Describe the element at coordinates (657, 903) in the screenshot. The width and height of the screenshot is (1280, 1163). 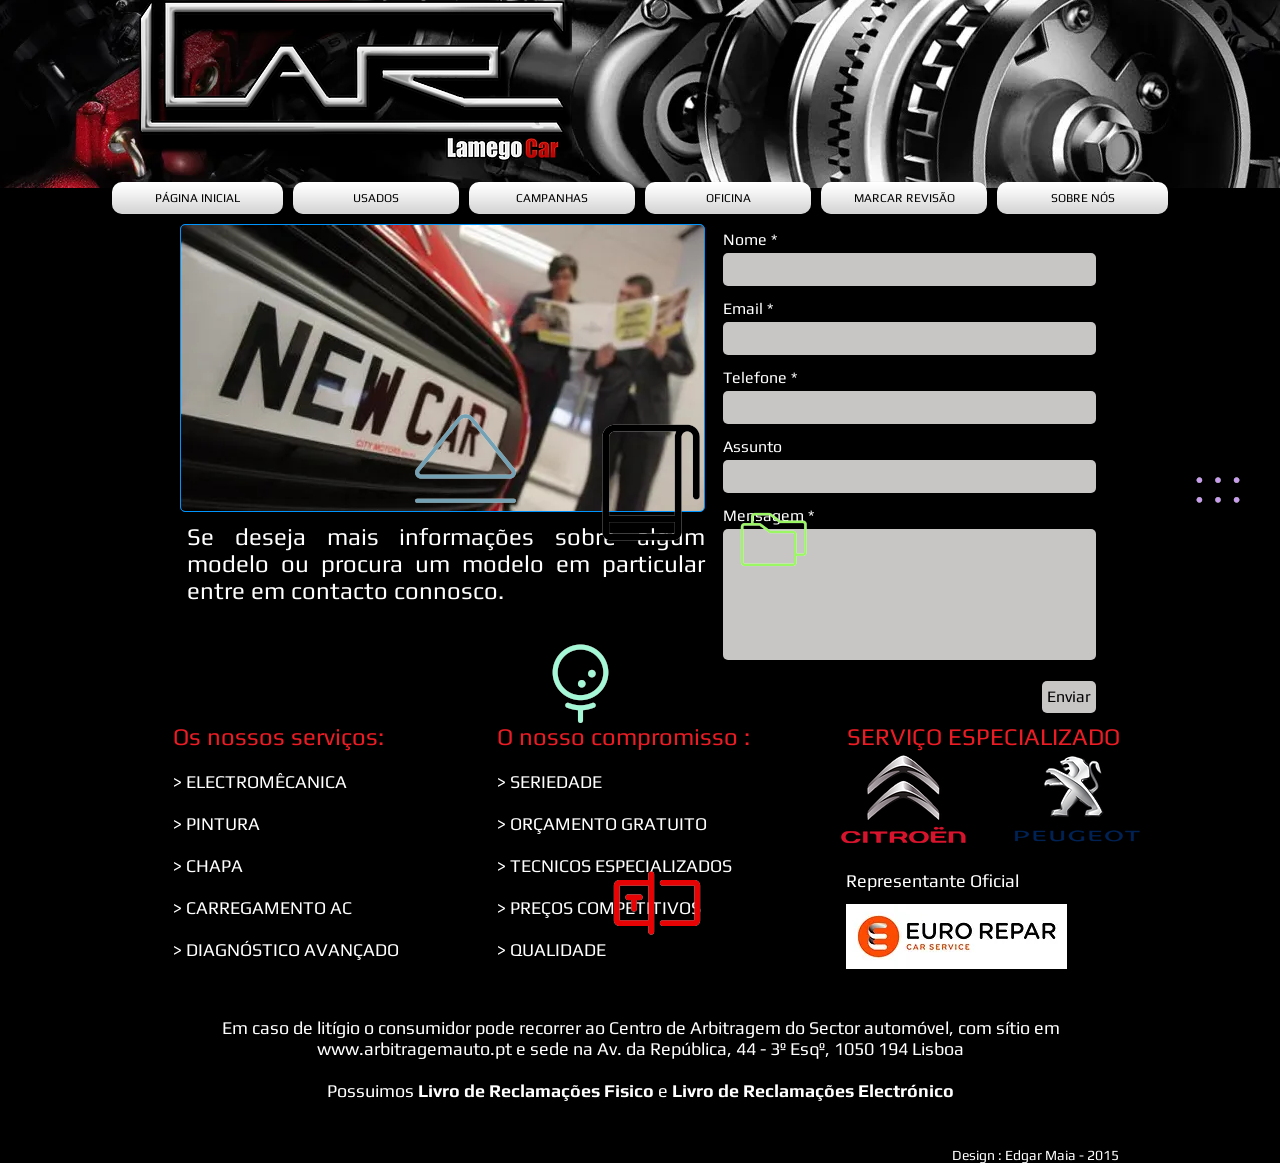
I see `enter or edit text in a form field` at that location.